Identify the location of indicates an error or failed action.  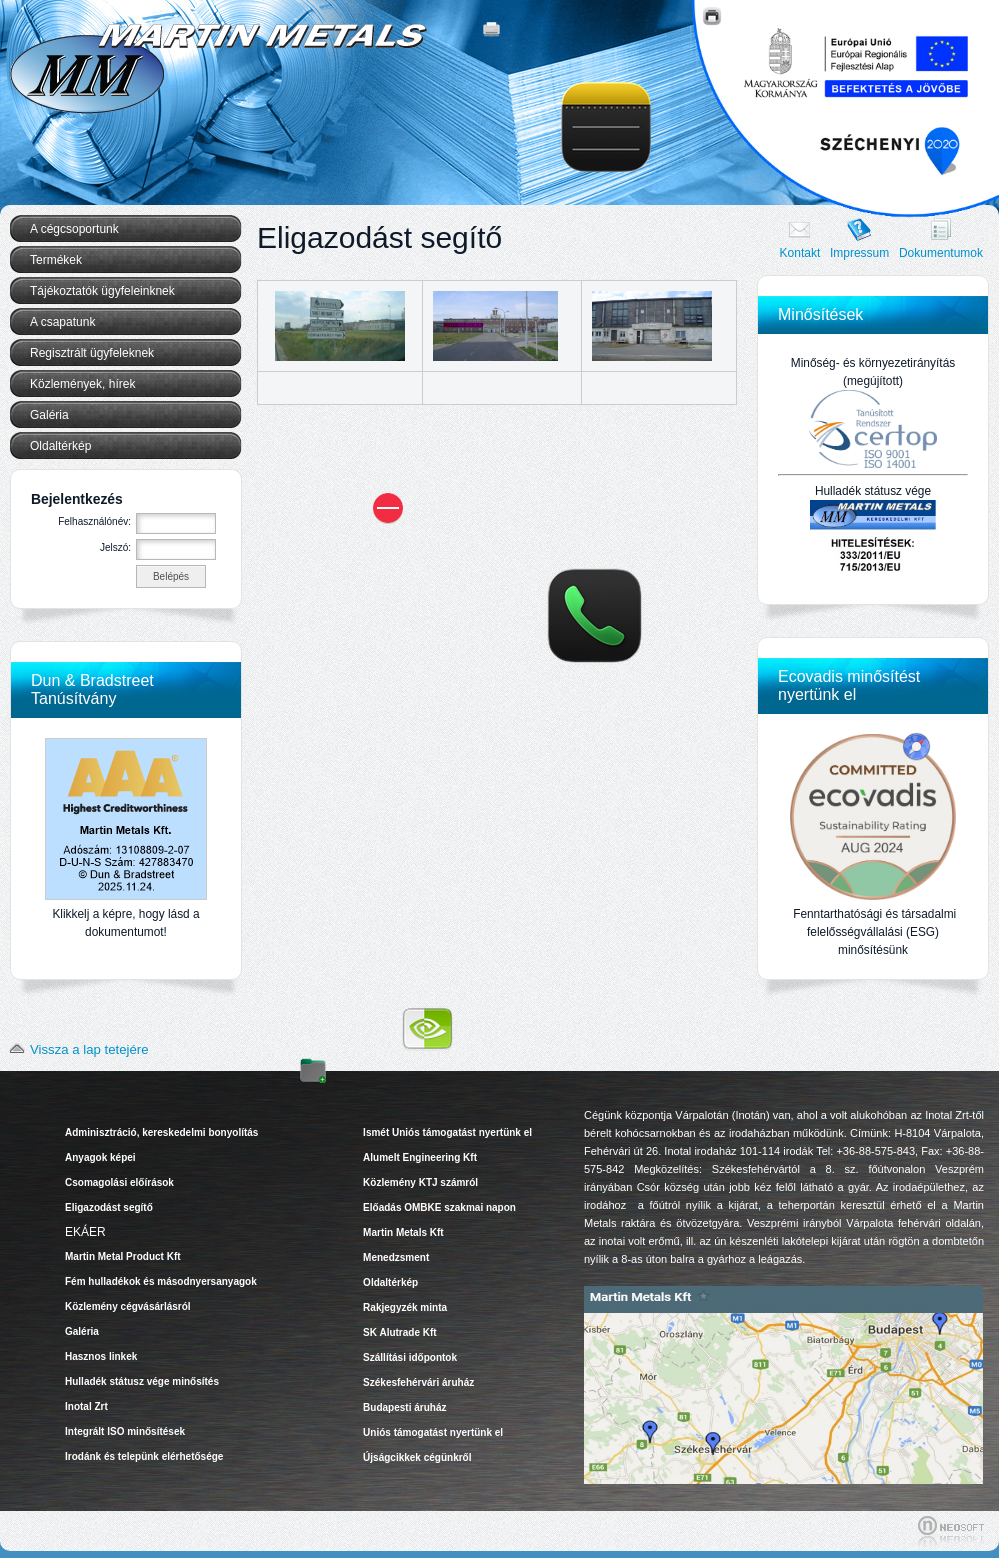
(388, 508).